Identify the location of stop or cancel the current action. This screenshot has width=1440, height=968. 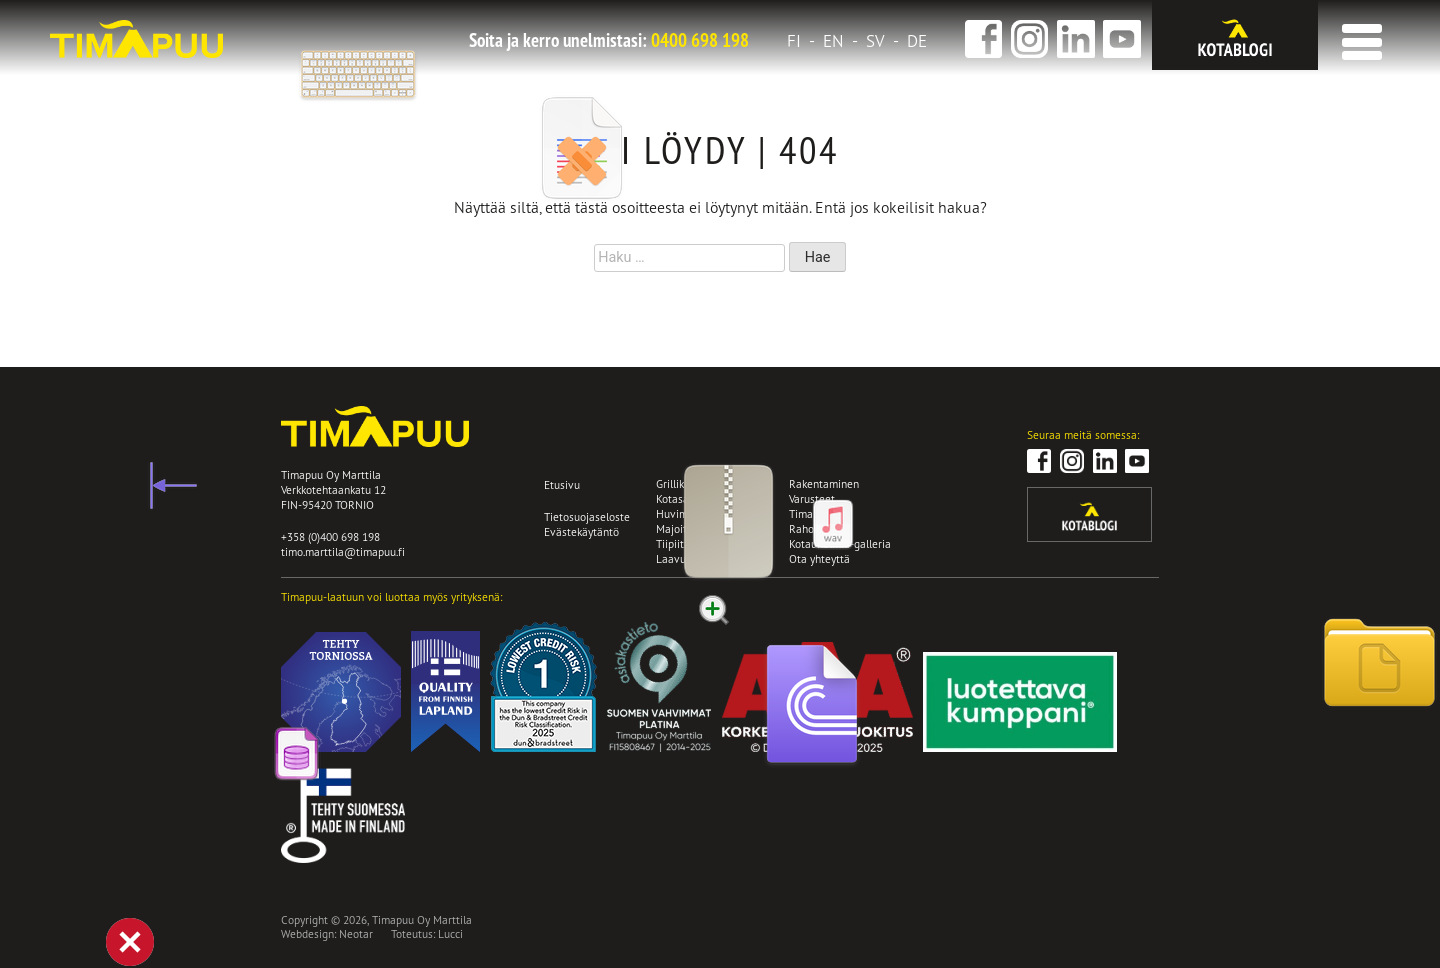
(130, 942).